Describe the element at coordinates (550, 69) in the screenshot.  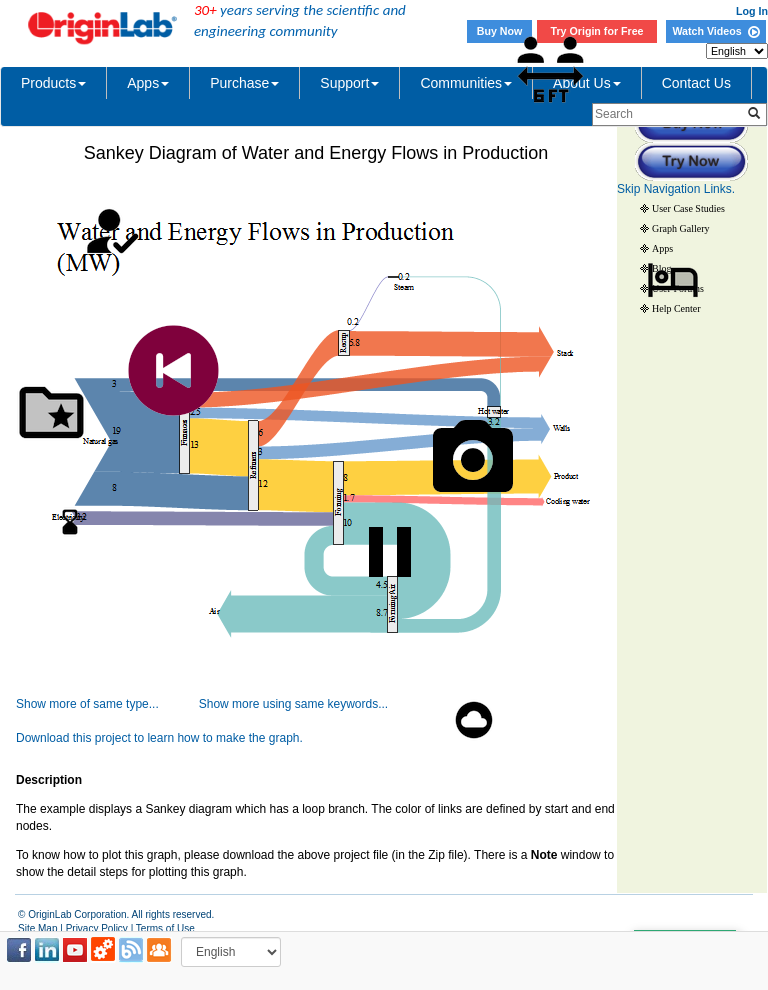
I see `indicates social distancing requirement of 6 feet` at that location.